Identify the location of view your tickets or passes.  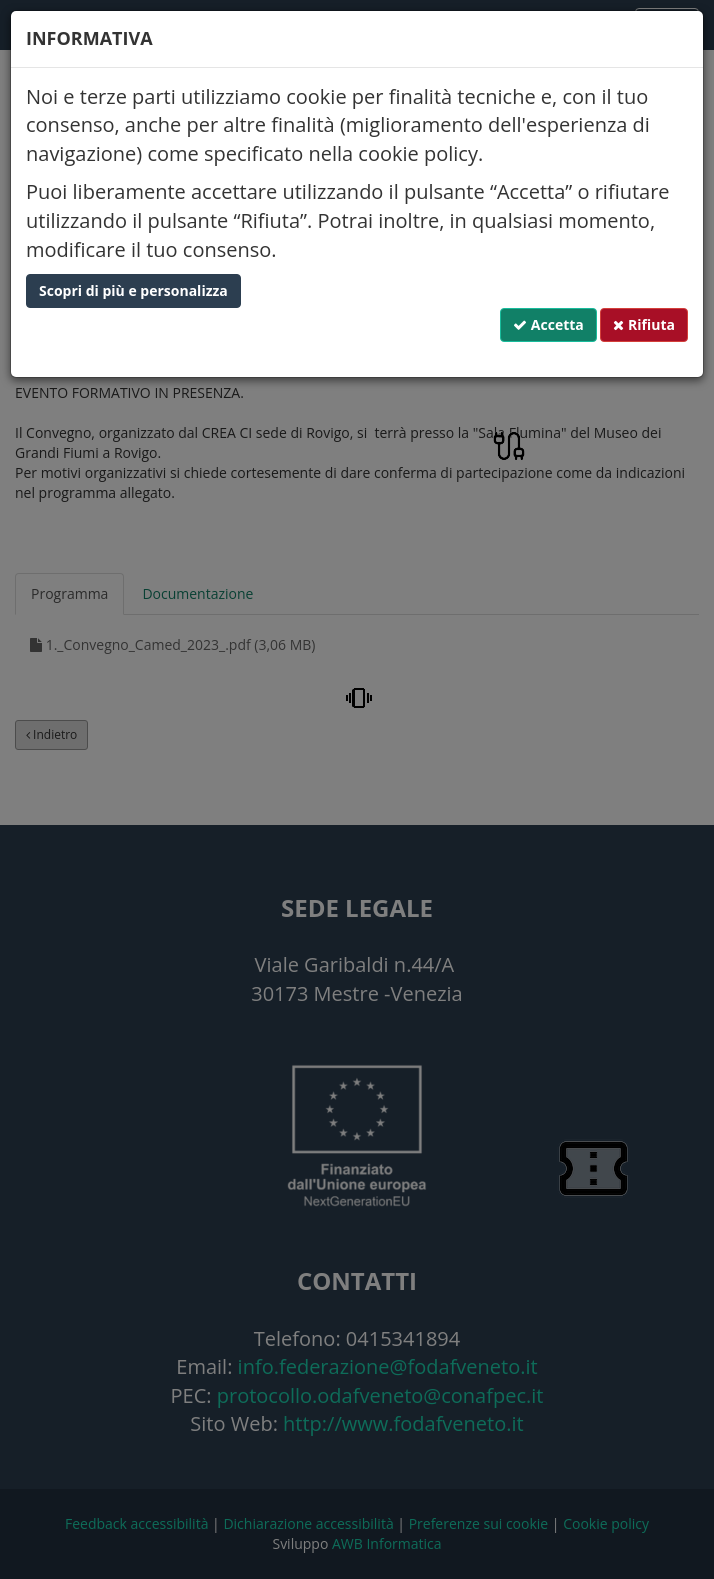
(593, 1168).